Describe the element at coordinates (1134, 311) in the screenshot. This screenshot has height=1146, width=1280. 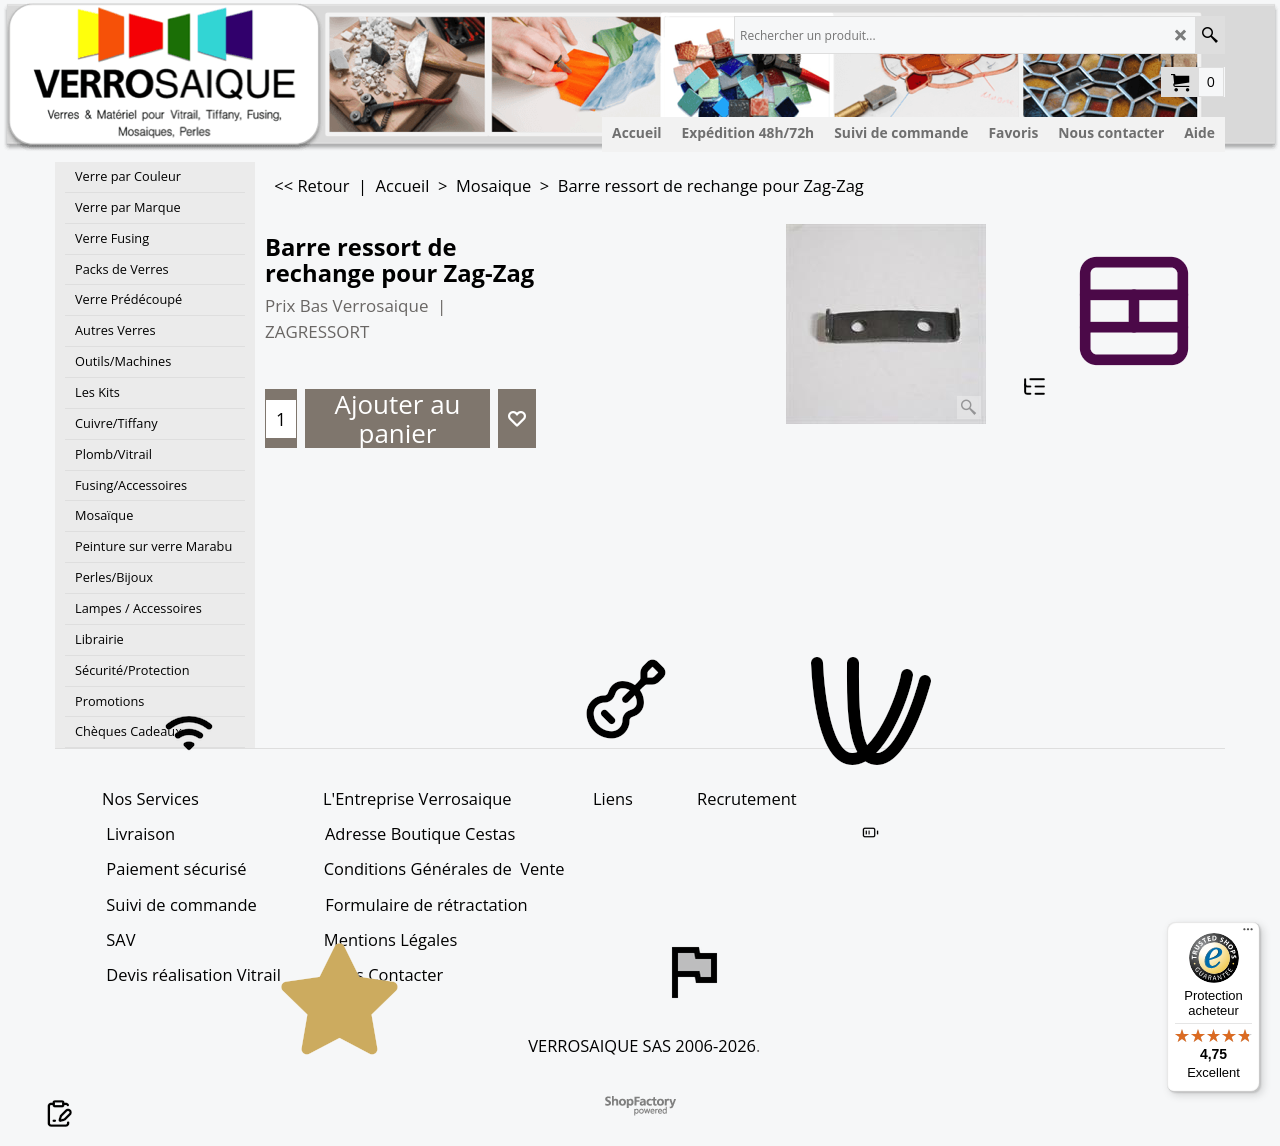
I see `split table cells` at that location.